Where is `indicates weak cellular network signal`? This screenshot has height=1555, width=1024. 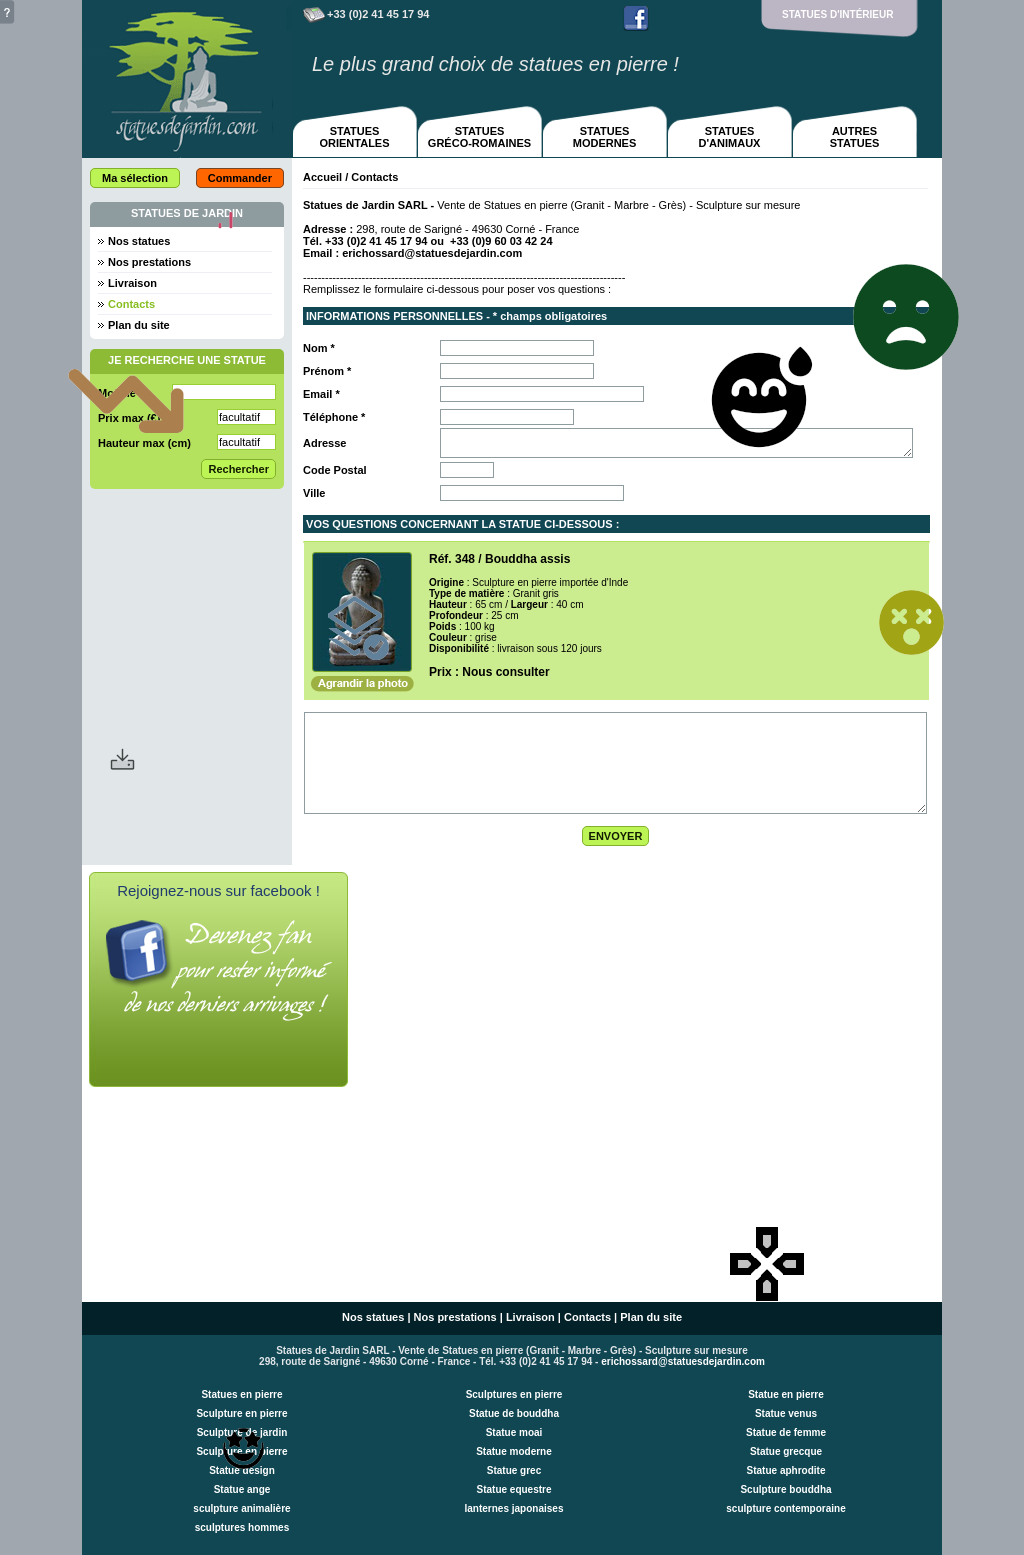 indicates weak cellular network signal is located at coordinates (244, 207).